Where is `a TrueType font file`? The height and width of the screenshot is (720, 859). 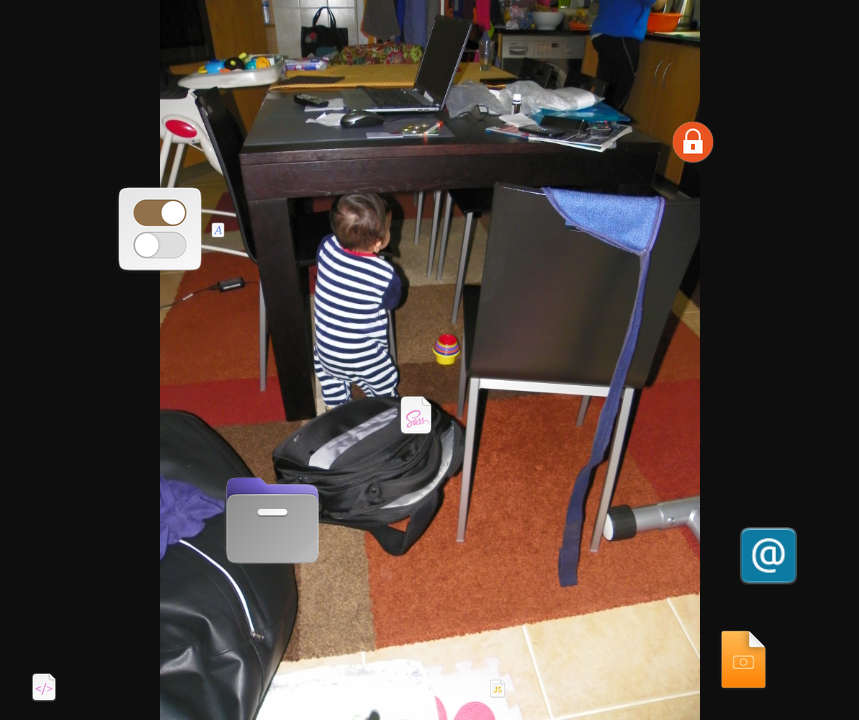 a TrueType font file is located at coordinates (218, 230).